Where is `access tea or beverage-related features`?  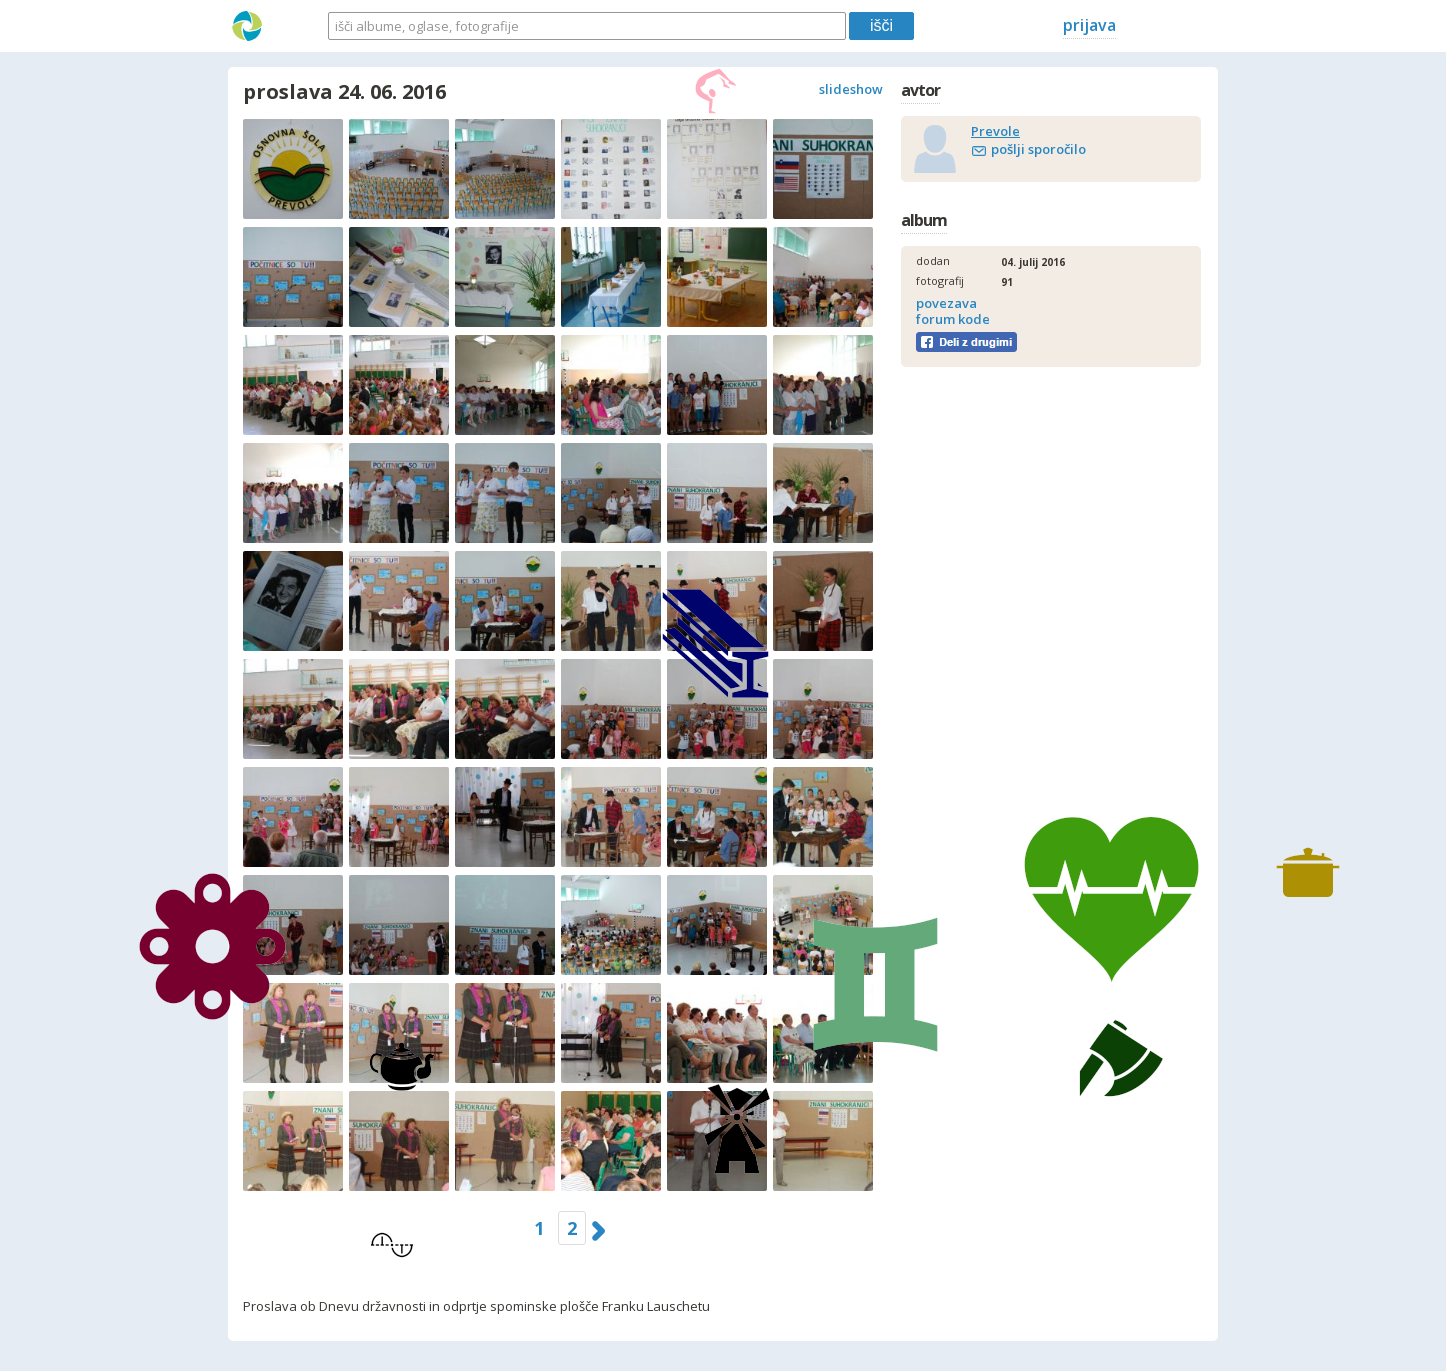
access tea or beverage-related features is located at coordinates (402, 1066).